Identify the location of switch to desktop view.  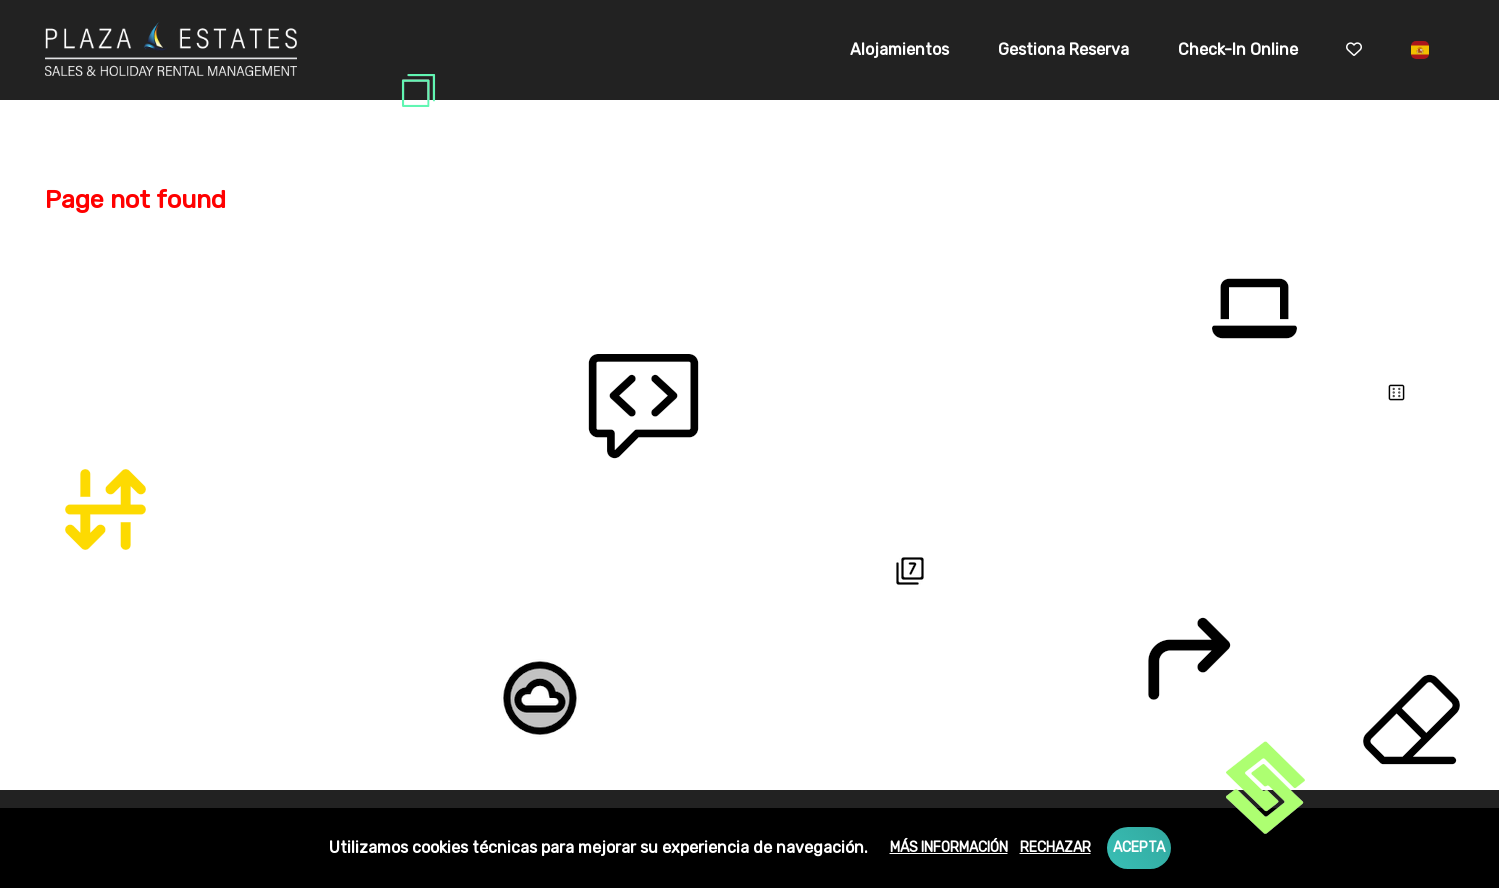
(1254, 308).